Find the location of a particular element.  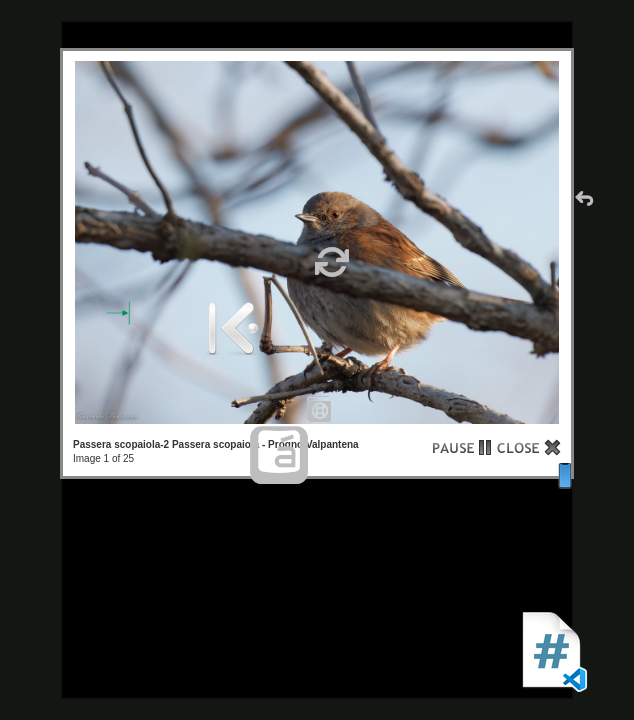

redo last action (right-to-left interface) is located at coordinates (584, 198).